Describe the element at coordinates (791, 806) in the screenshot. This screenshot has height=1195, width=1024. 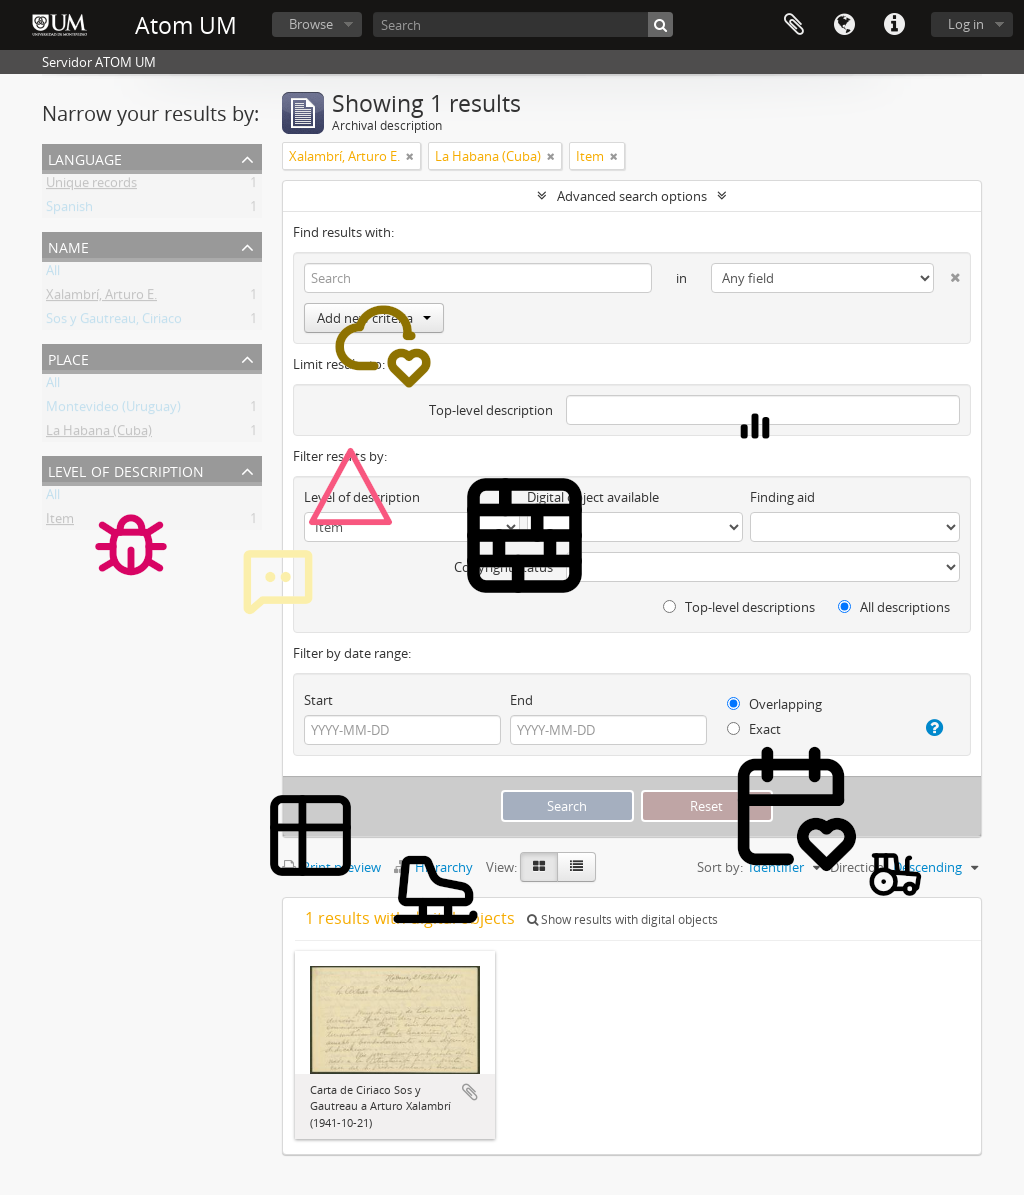
I see `view favorite or loved events` at that location.